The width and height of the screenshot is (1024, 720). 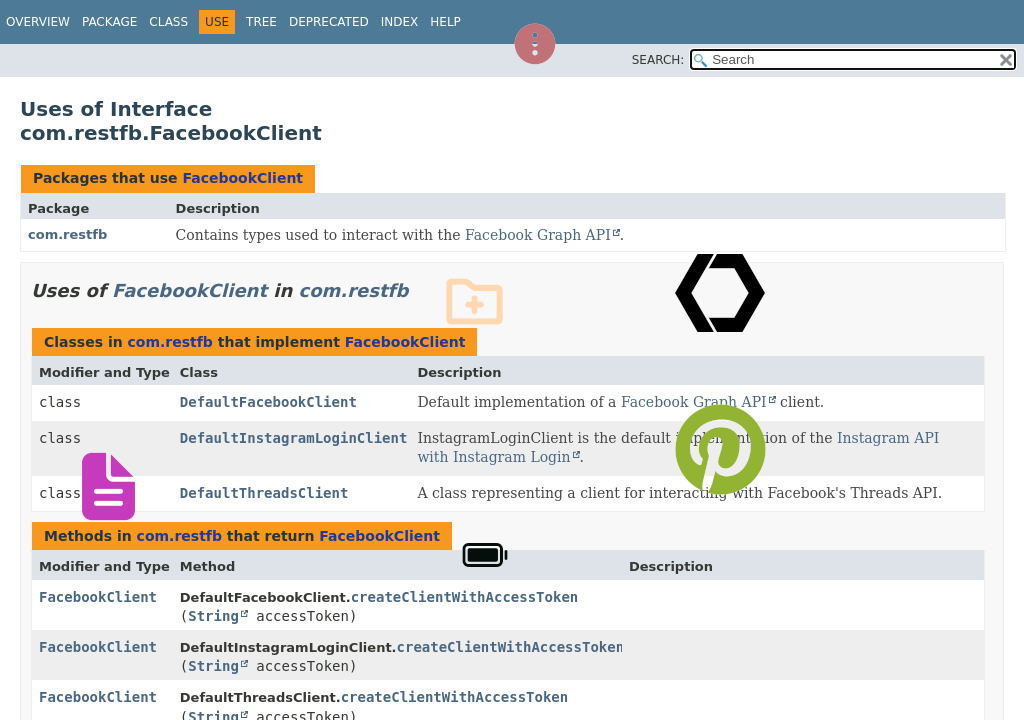 What do you see at coordinates (474, 300) in the screenshot?
I see `create a new folder` at bounding box center [474, 300].